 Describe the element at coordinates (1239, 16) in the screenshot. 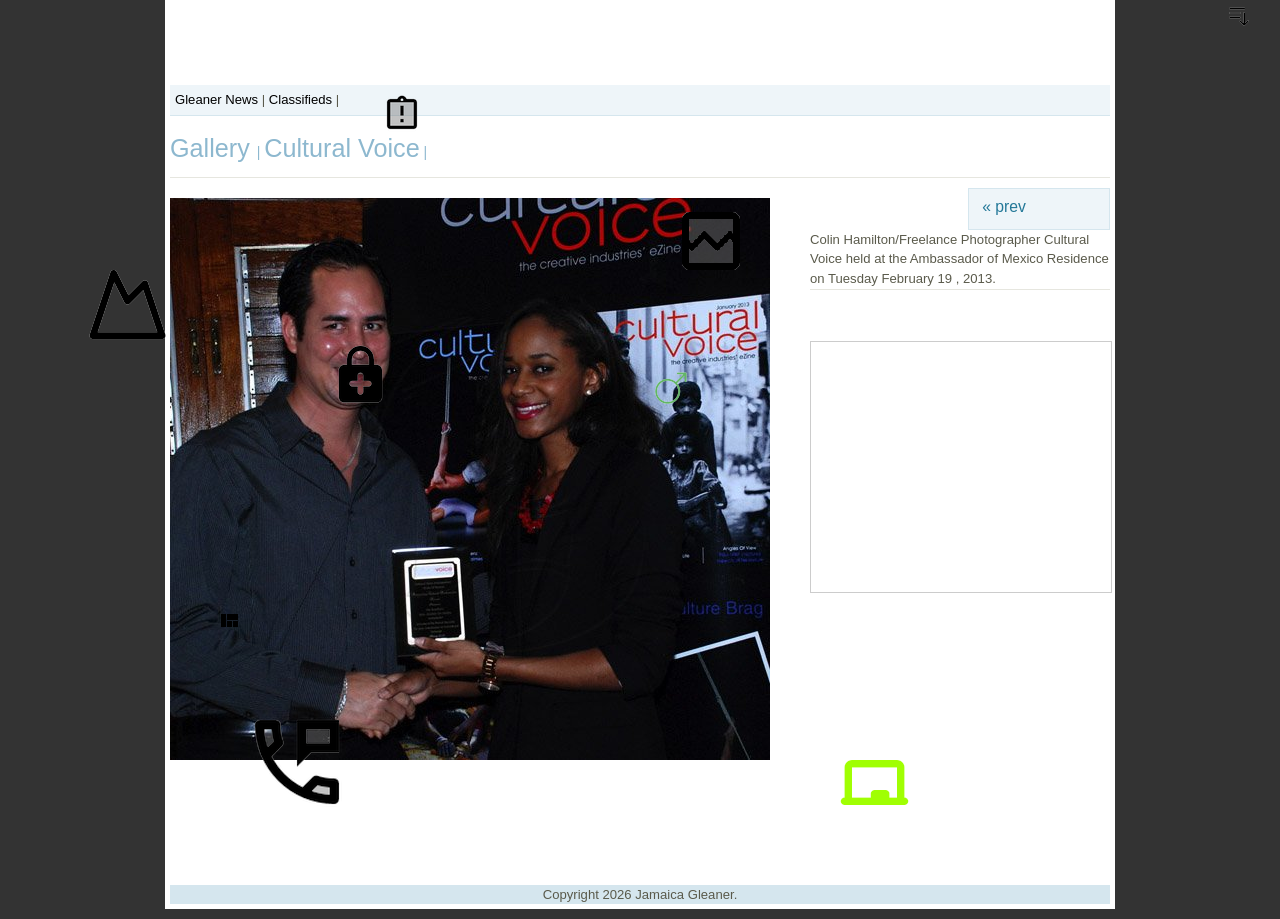

I see `sort list in descending order` at that location.